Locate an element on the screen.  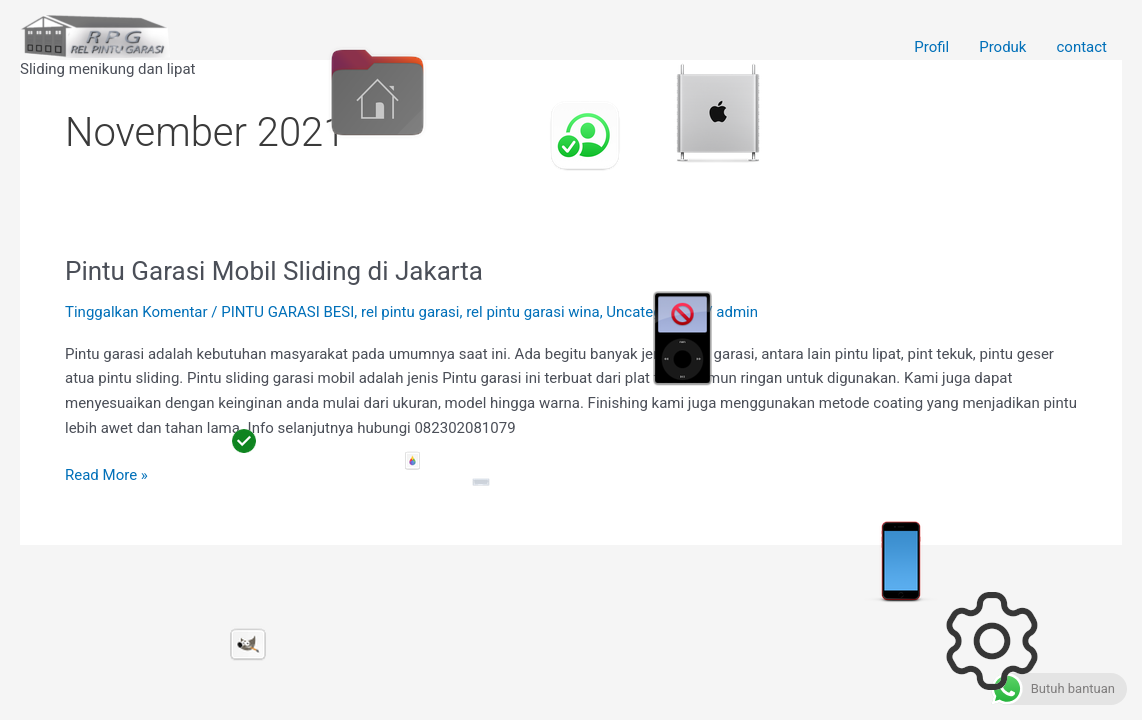
iPhone 8 Plus device icon in red/product red color is located at coordinates (901, 562).